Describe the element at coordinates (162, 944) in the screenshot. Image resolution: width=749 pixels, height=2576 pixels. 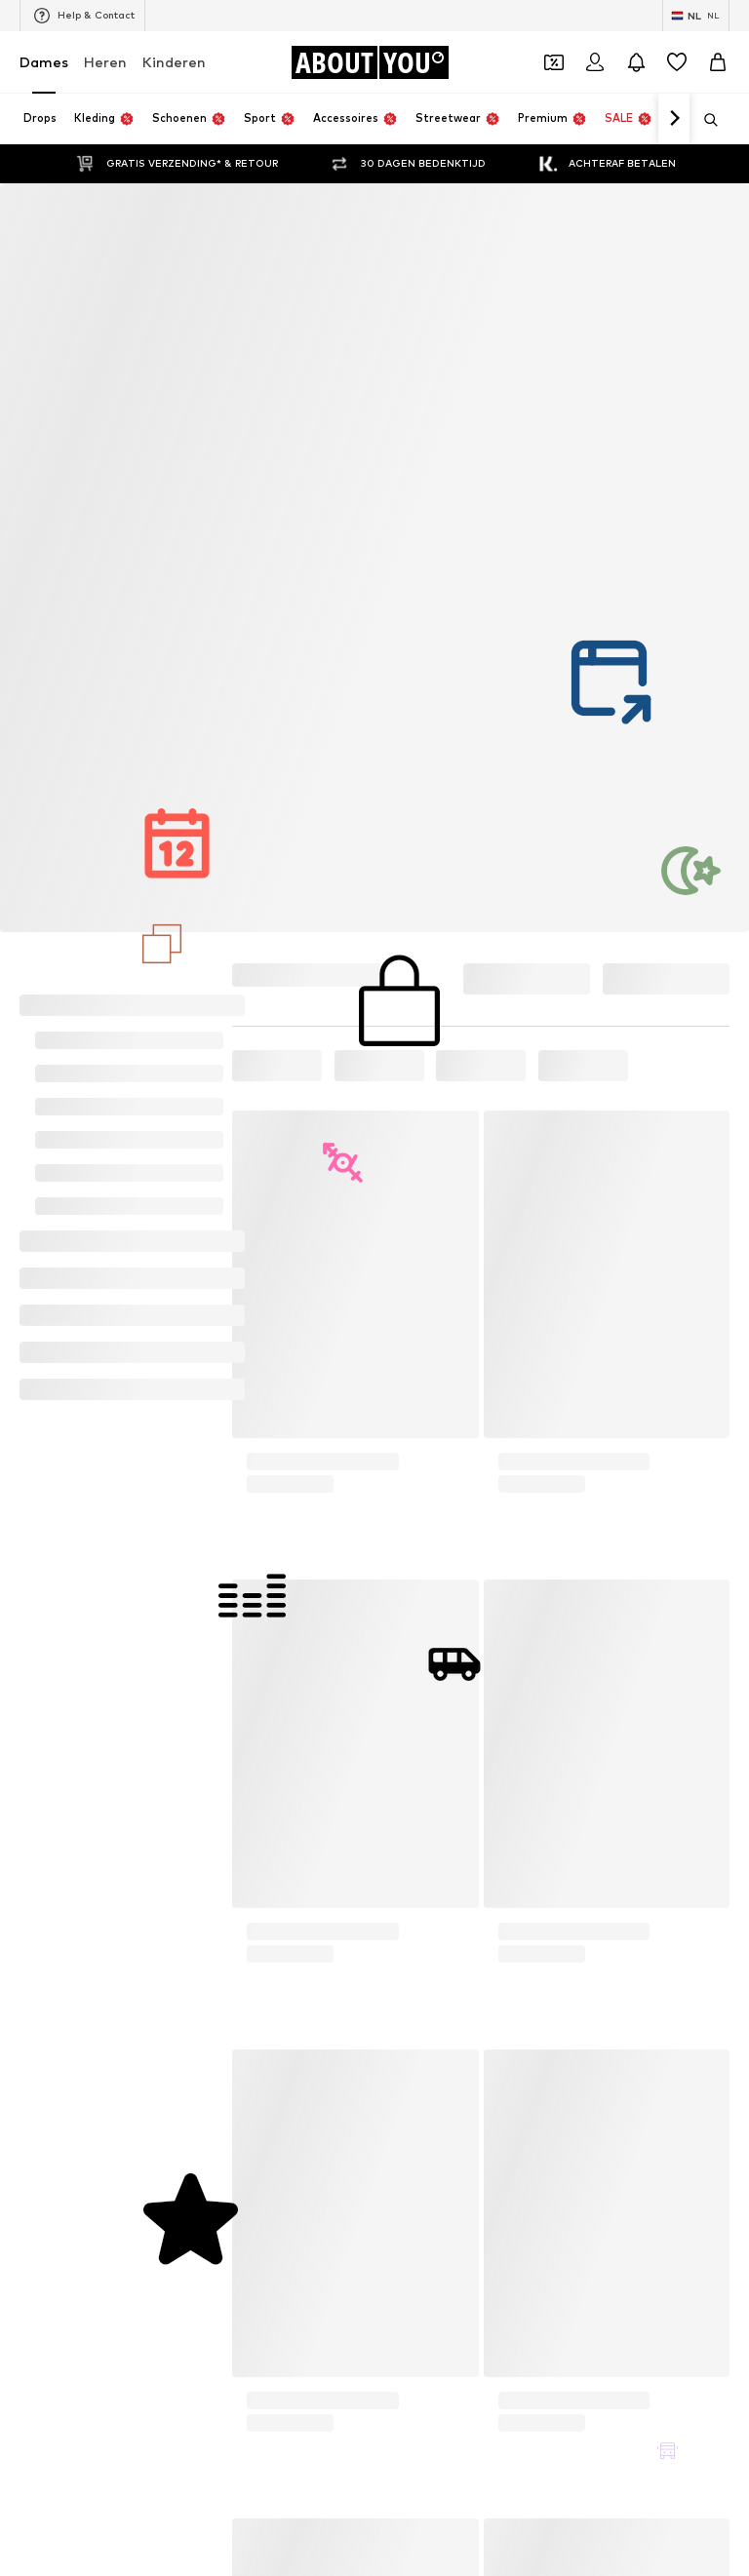
I see `copy to clipboard` at that location.